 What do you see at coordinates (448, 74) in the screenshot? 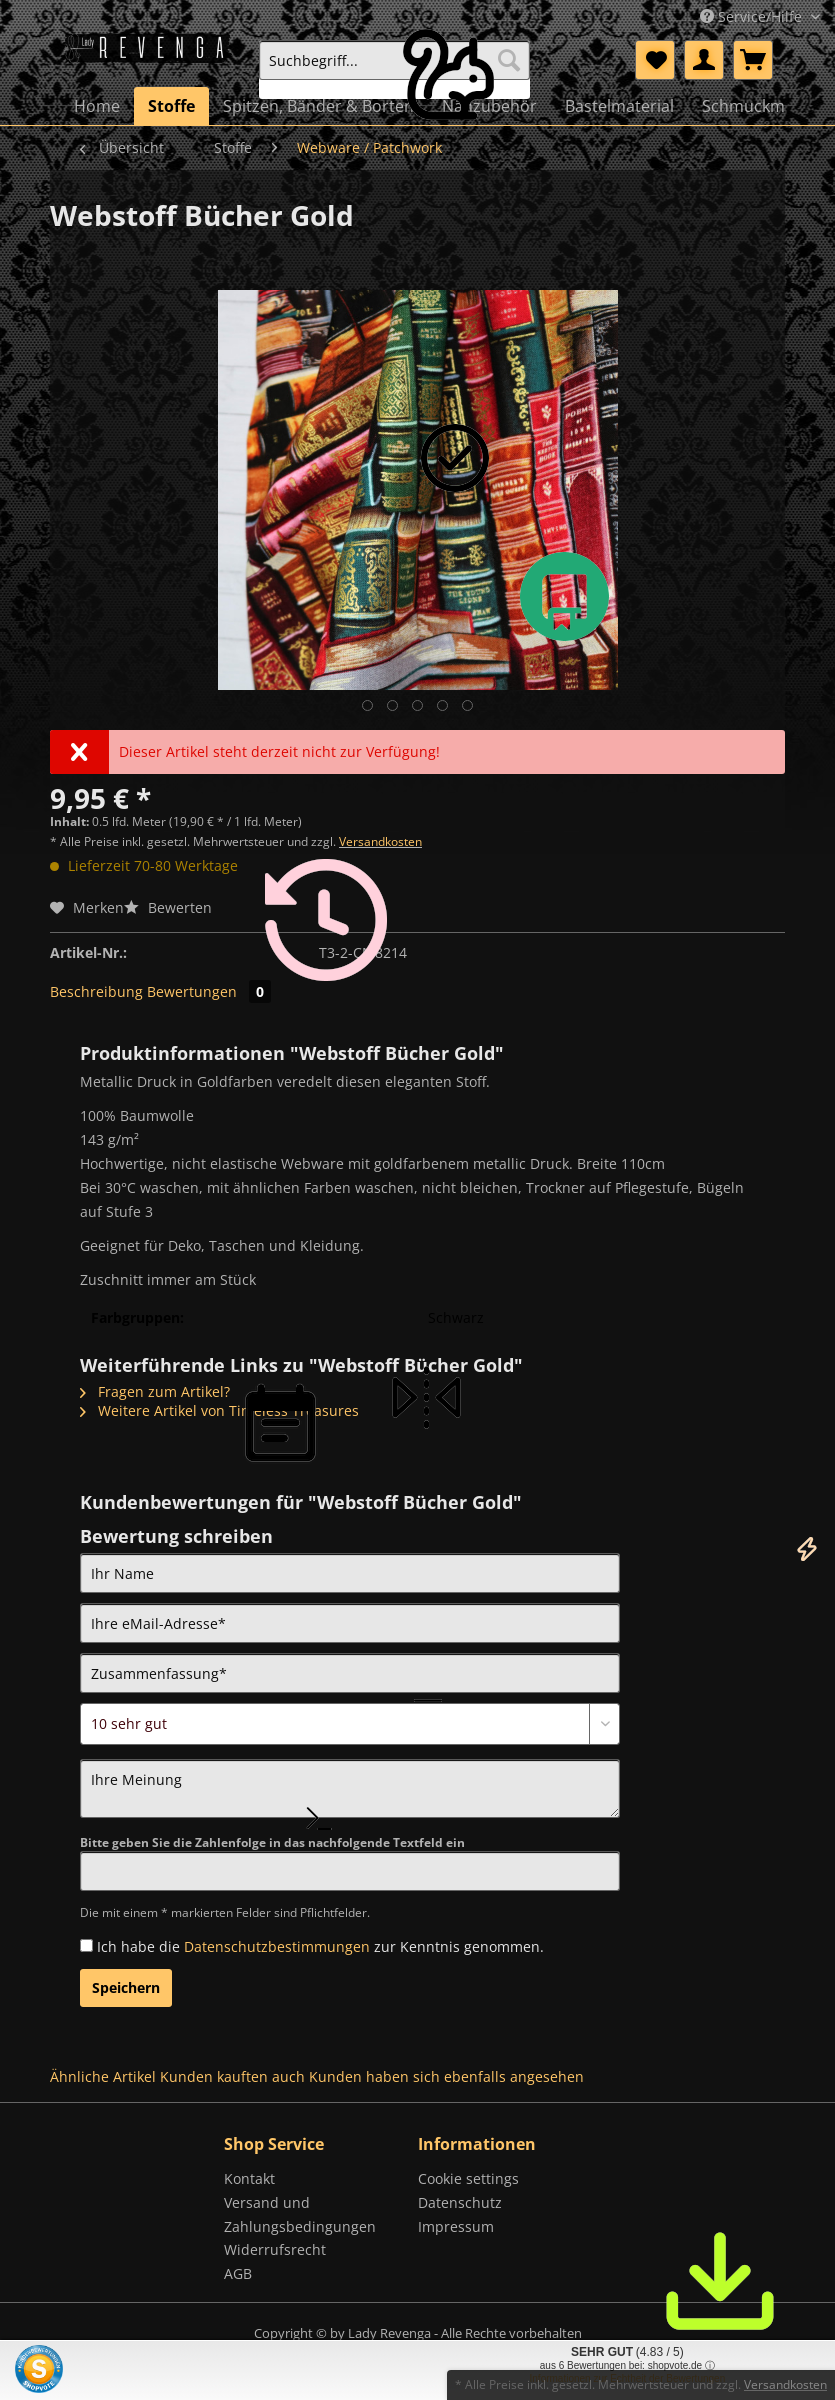
I see `access nature or wildlife-related content` at bounding box center [448, 74].